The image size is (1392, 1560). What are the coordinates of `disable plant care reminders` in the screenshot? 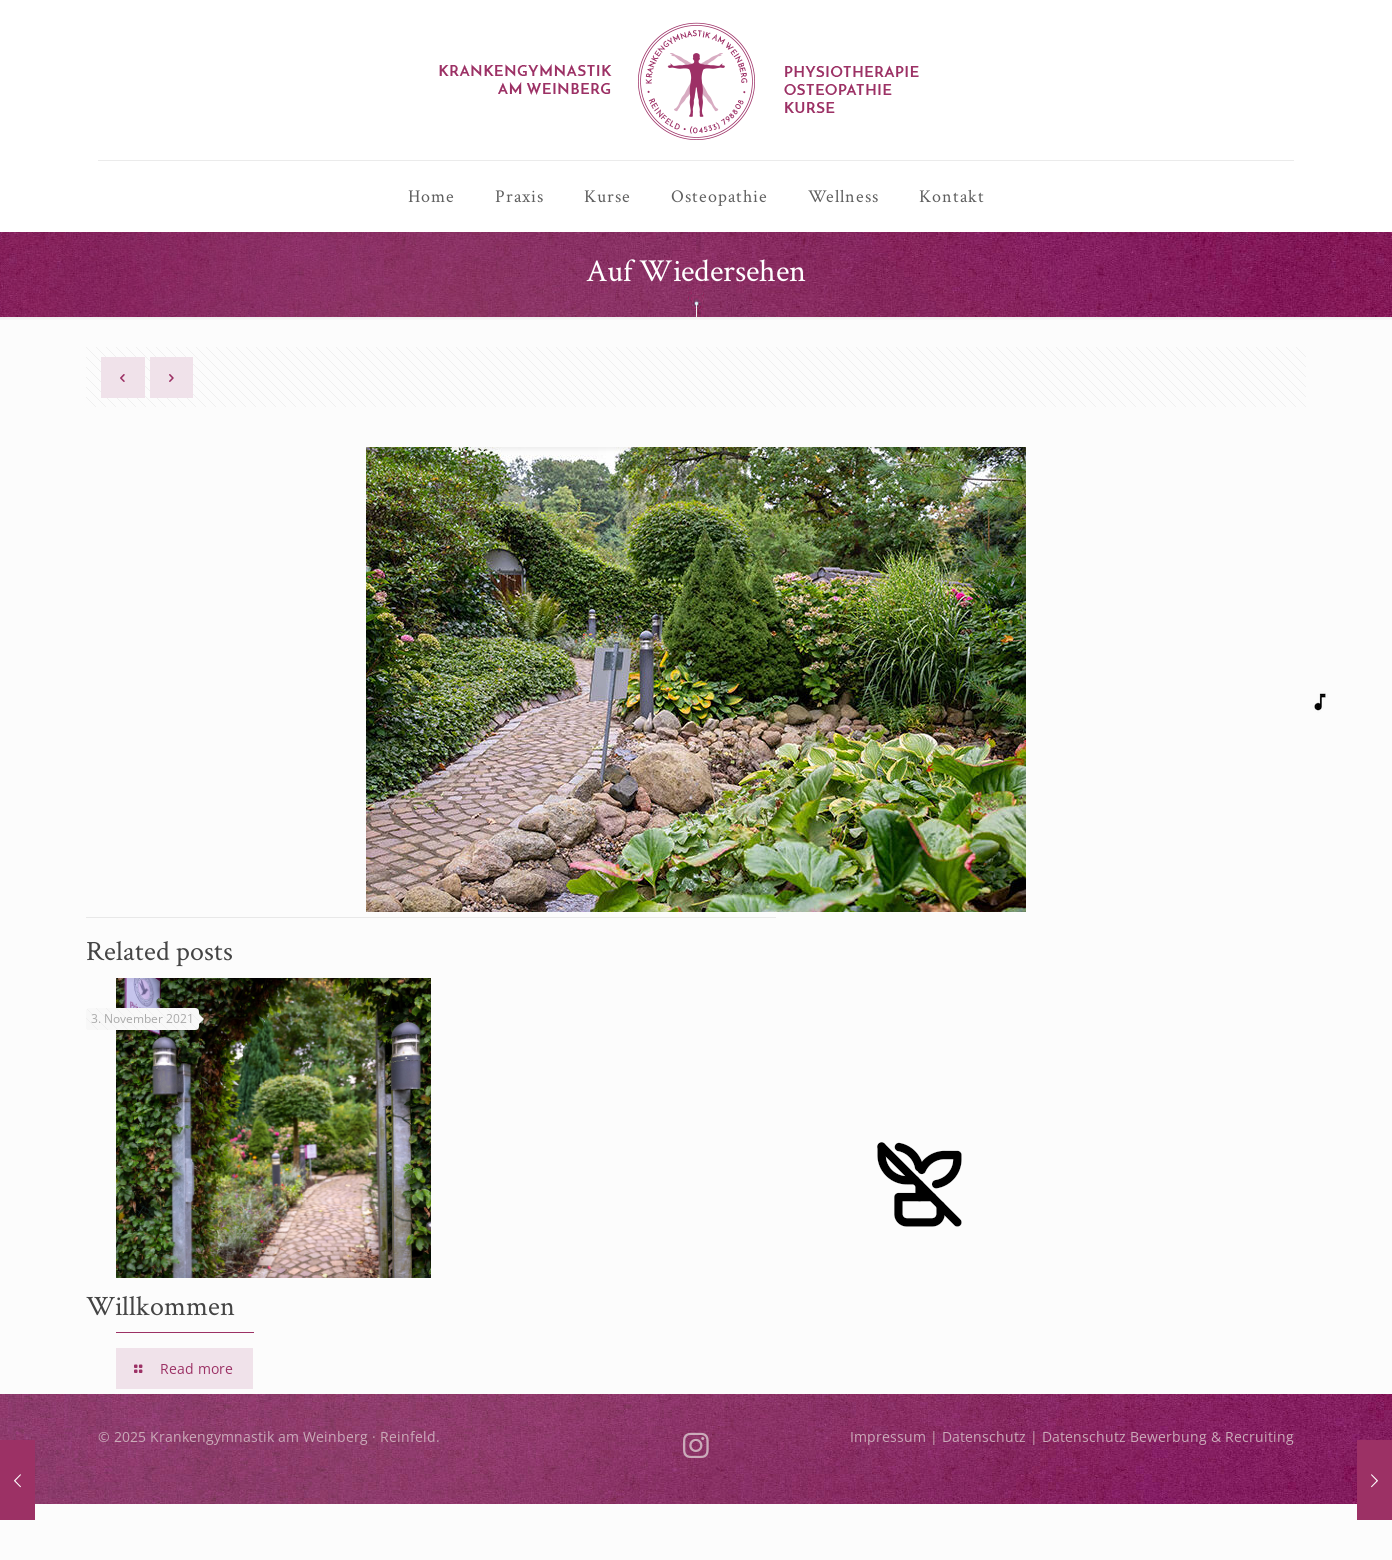 It's located at (919, 1184).